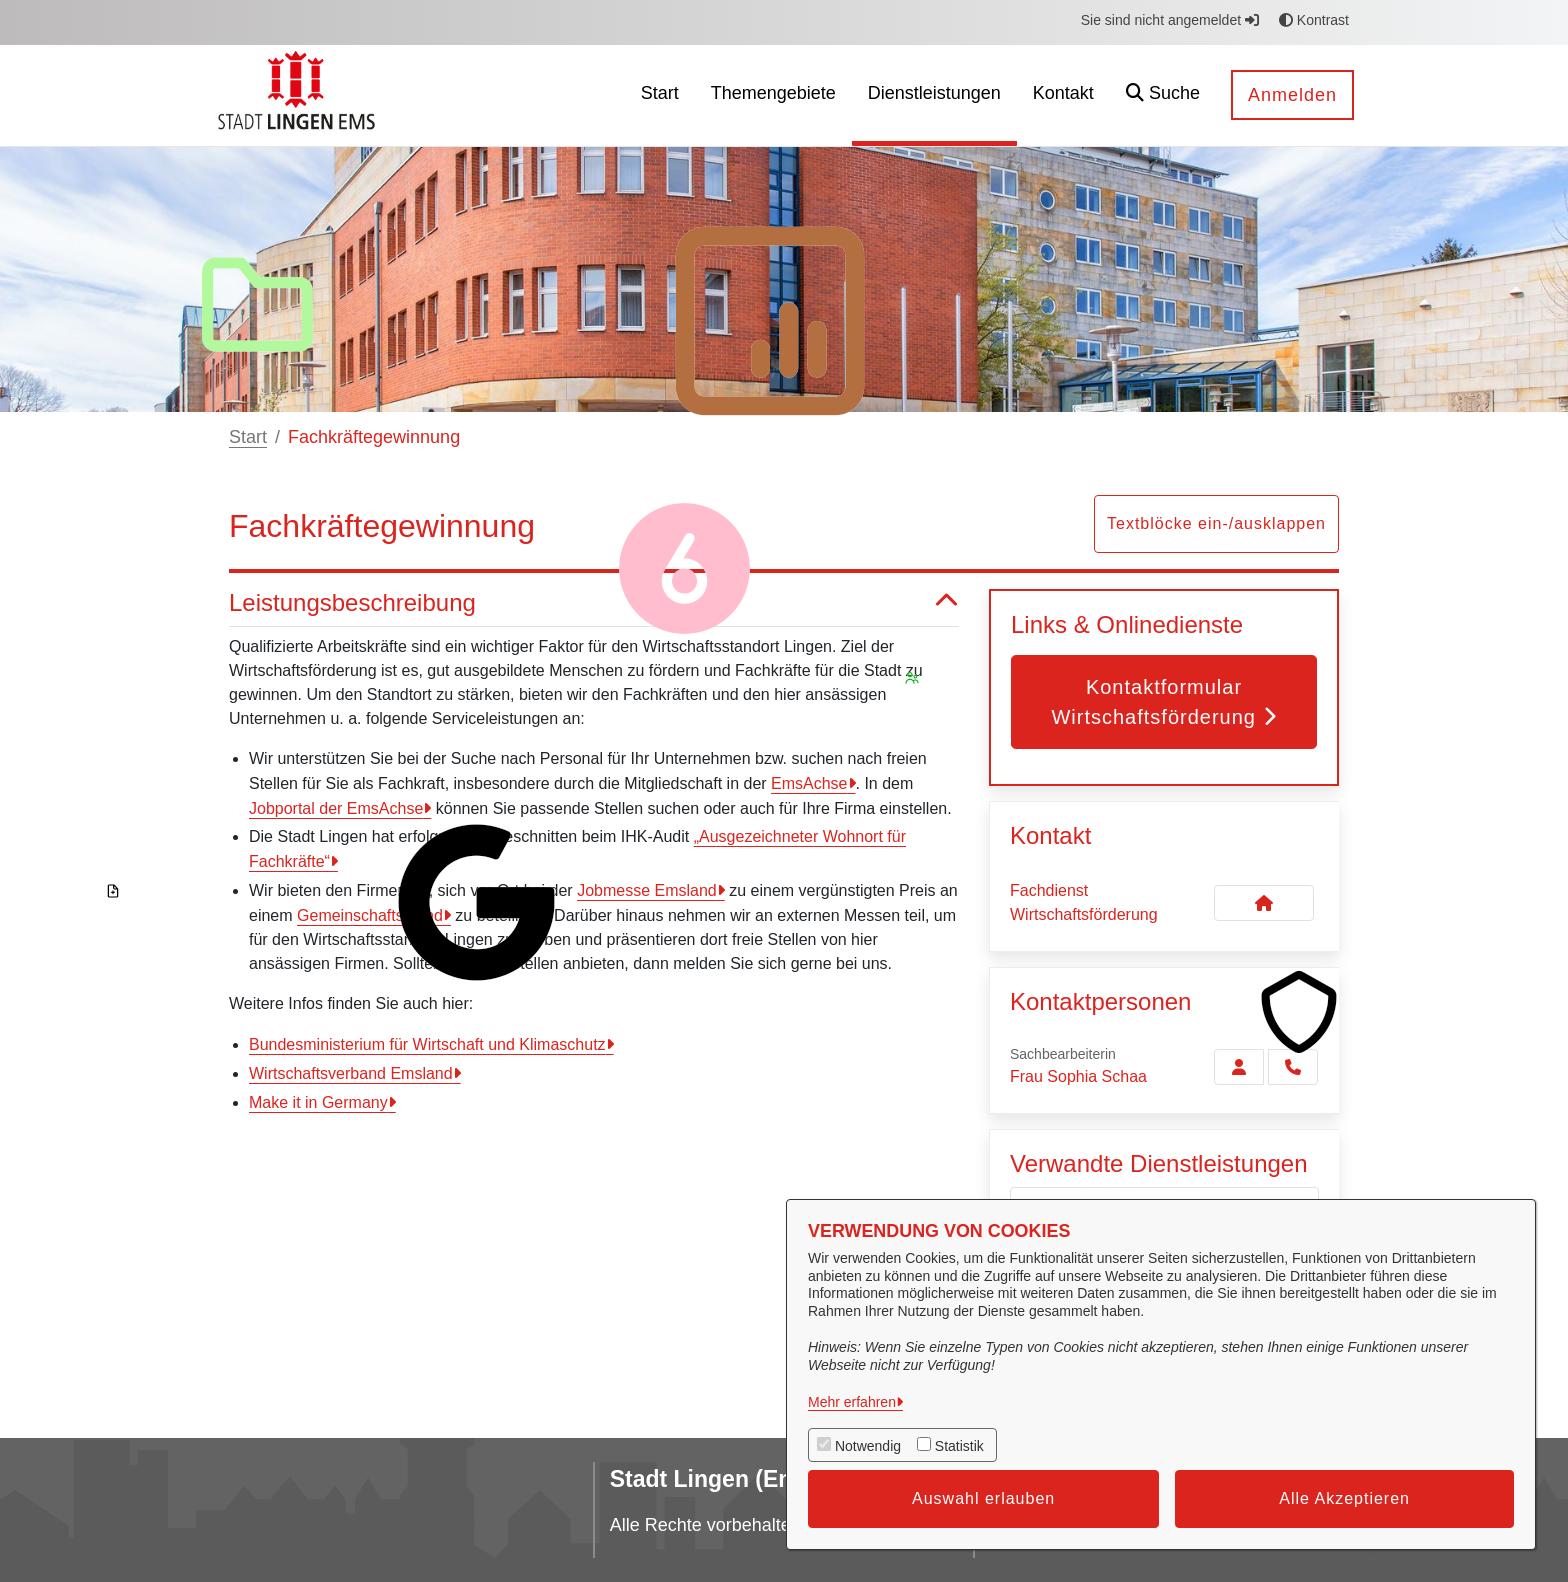 The height and width of the screenshot is (1582, 1568). Describe the element at coordinates (684, 568) in the screenshot. I see `indicates step 6 in a multi-step process` at that location.